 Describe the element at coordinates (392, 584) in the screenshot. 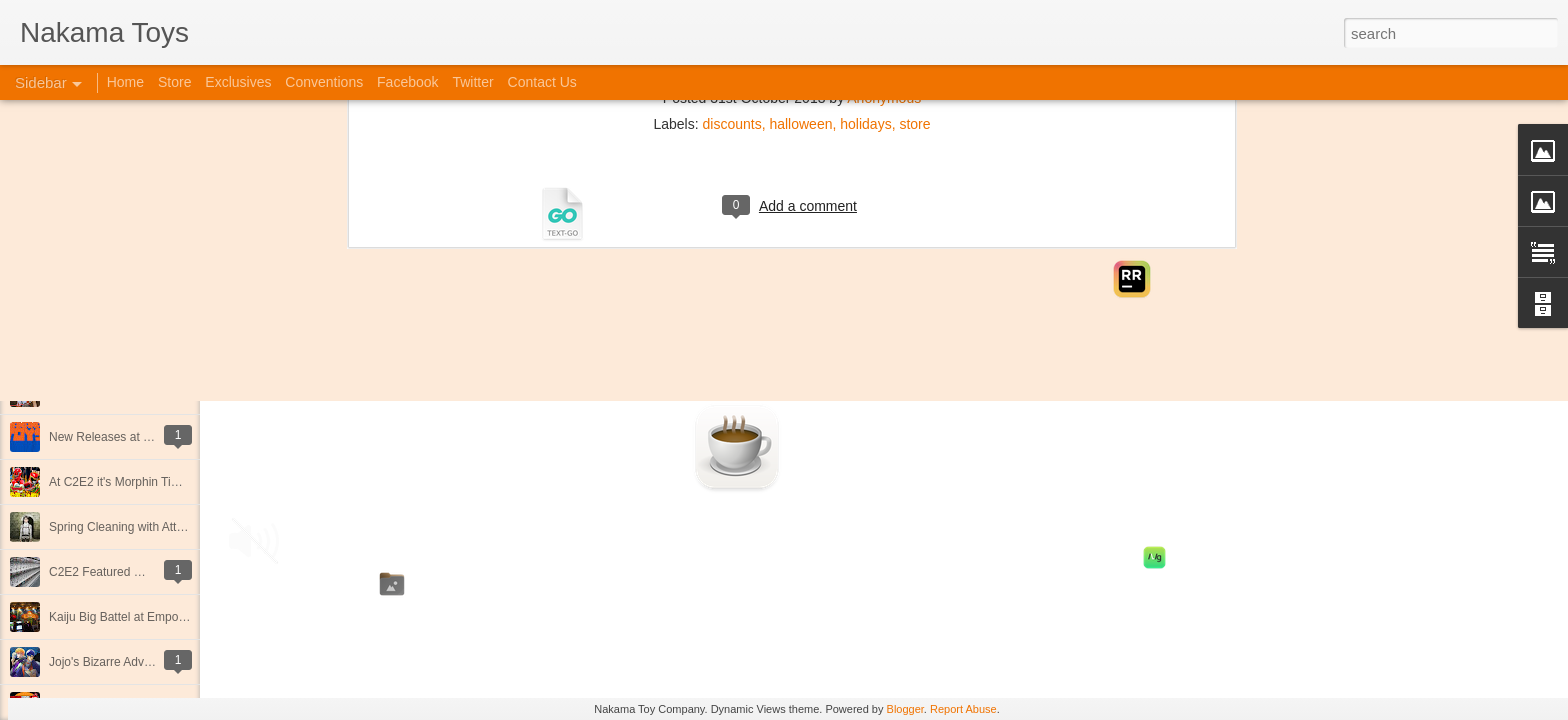

I see `open your pictures folder` at that location.